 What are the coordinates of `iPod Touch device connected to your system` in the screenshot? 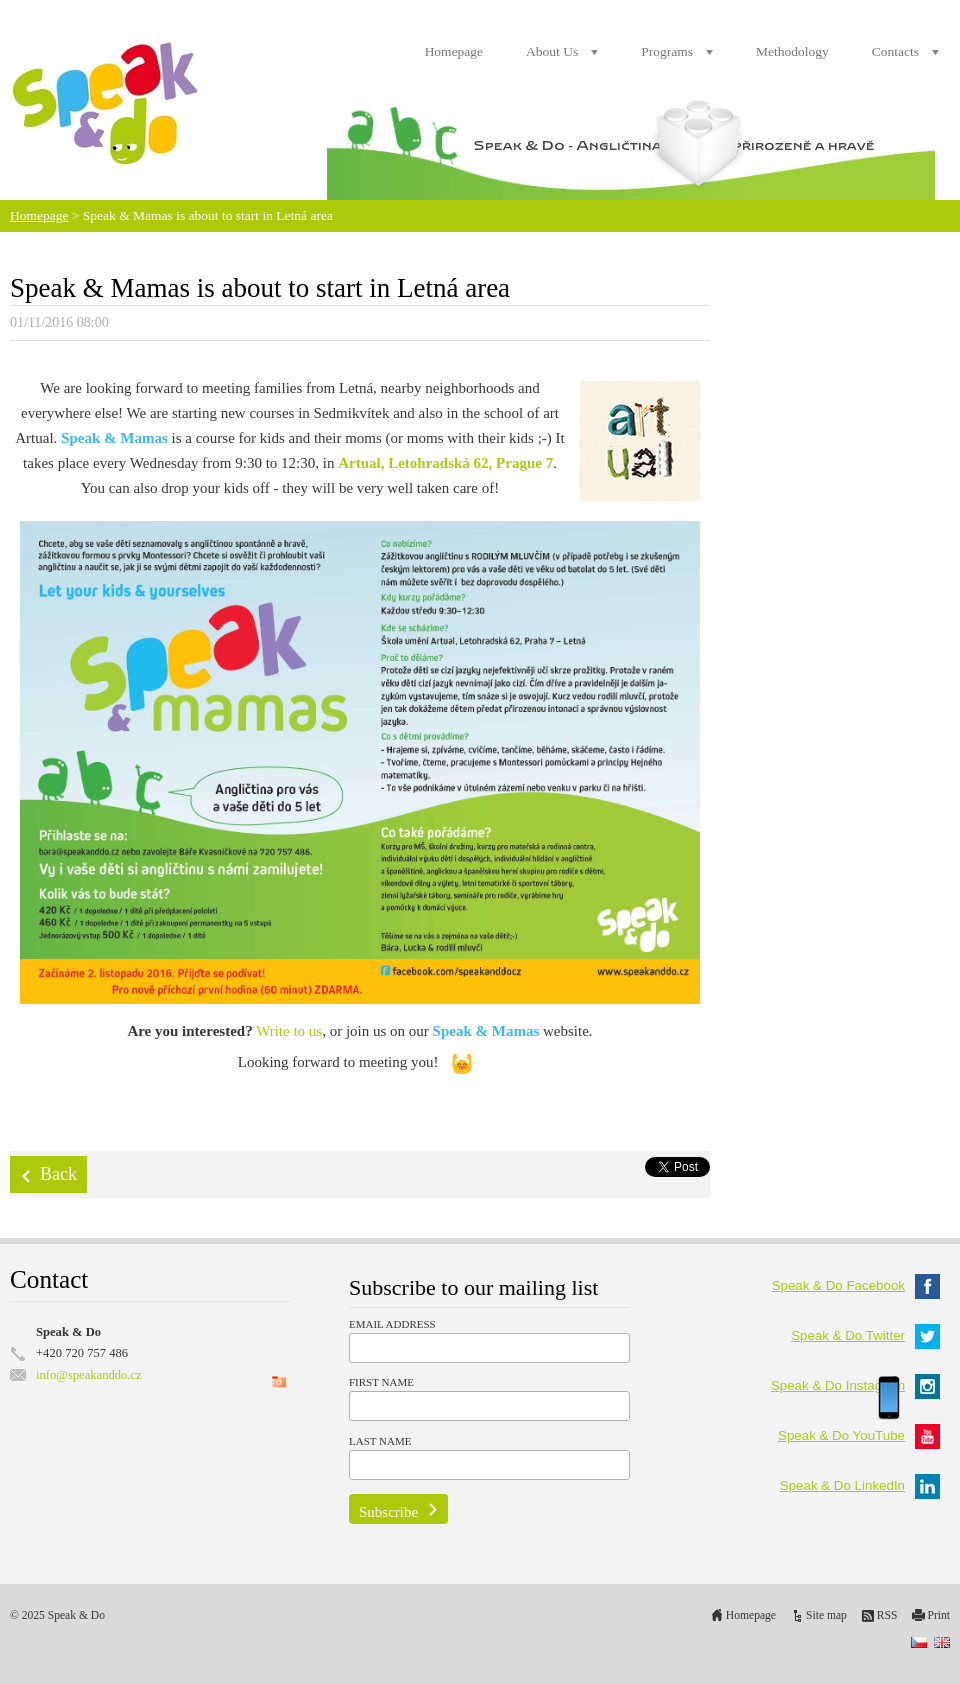 It's located at (889, 1398).